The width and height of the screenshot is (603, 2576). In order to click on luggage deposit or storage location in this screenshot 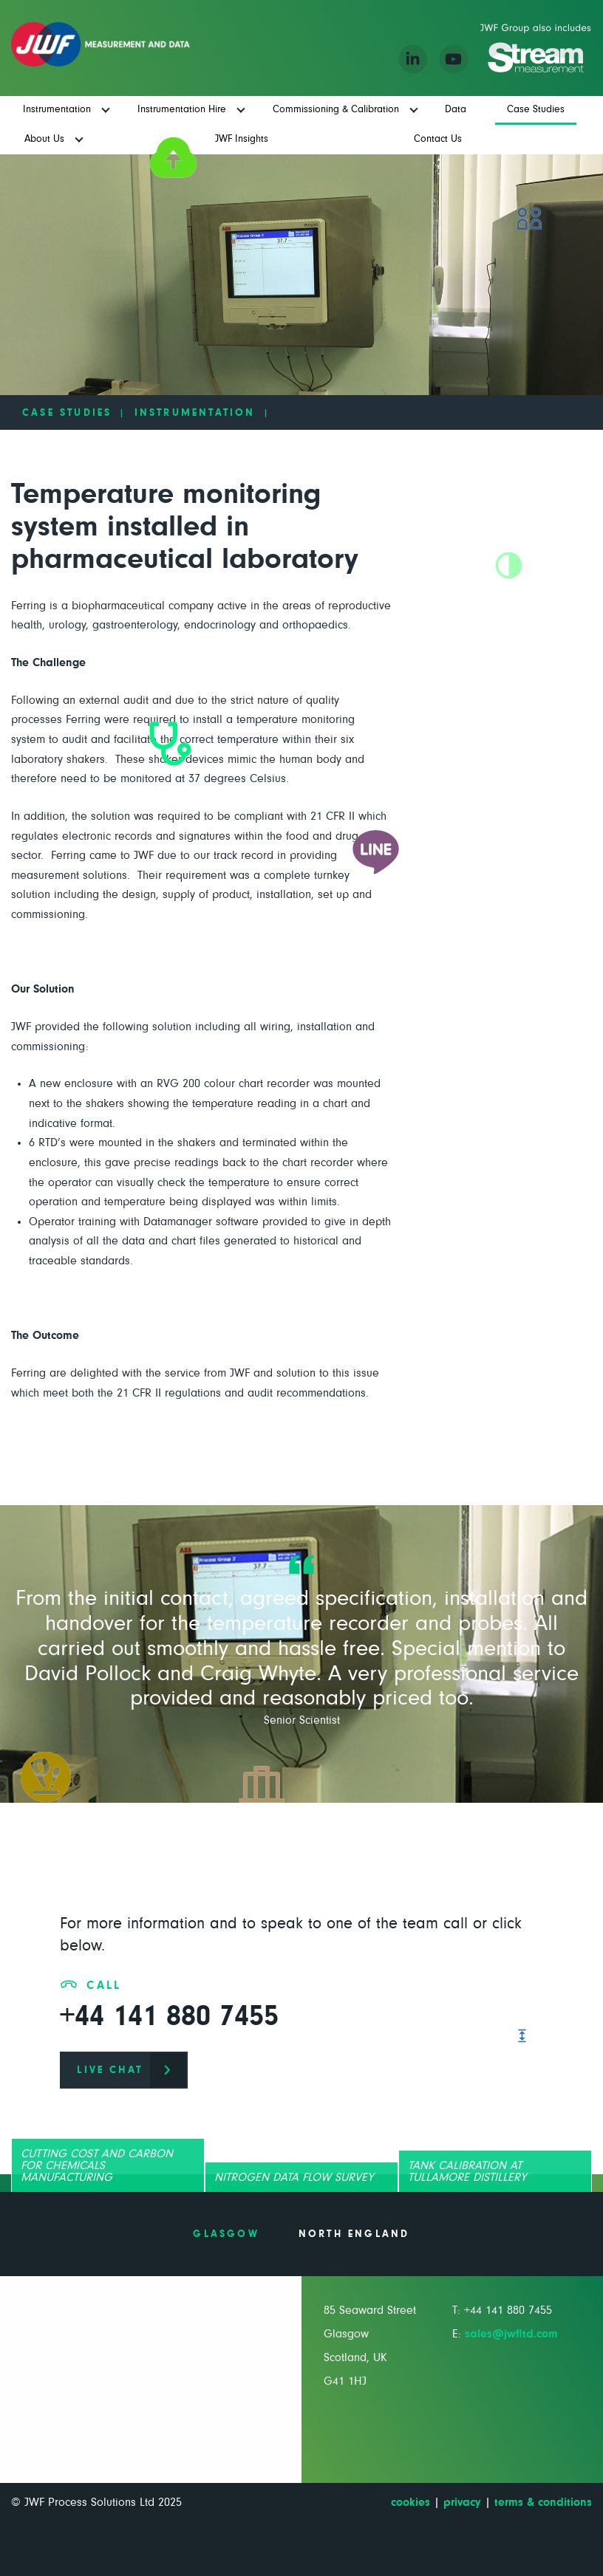, I will do `click(262, 1784)`.